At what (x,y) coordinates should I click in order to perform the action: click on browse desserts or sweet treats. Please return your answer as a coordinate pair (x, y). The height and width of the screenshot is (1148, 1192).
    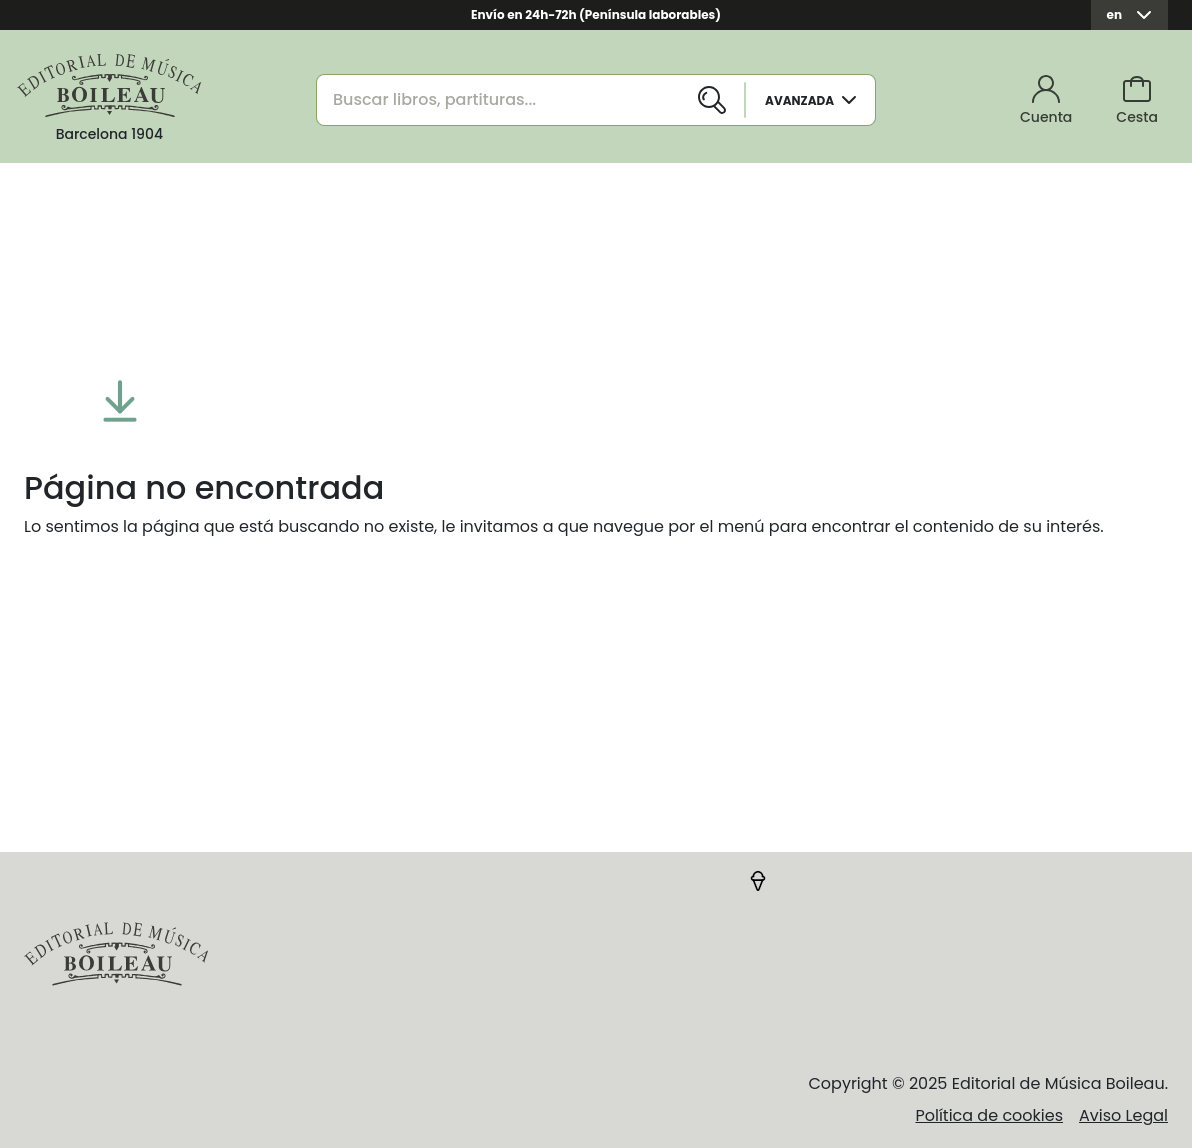
    Looking at the image, I should click on (758, 881).